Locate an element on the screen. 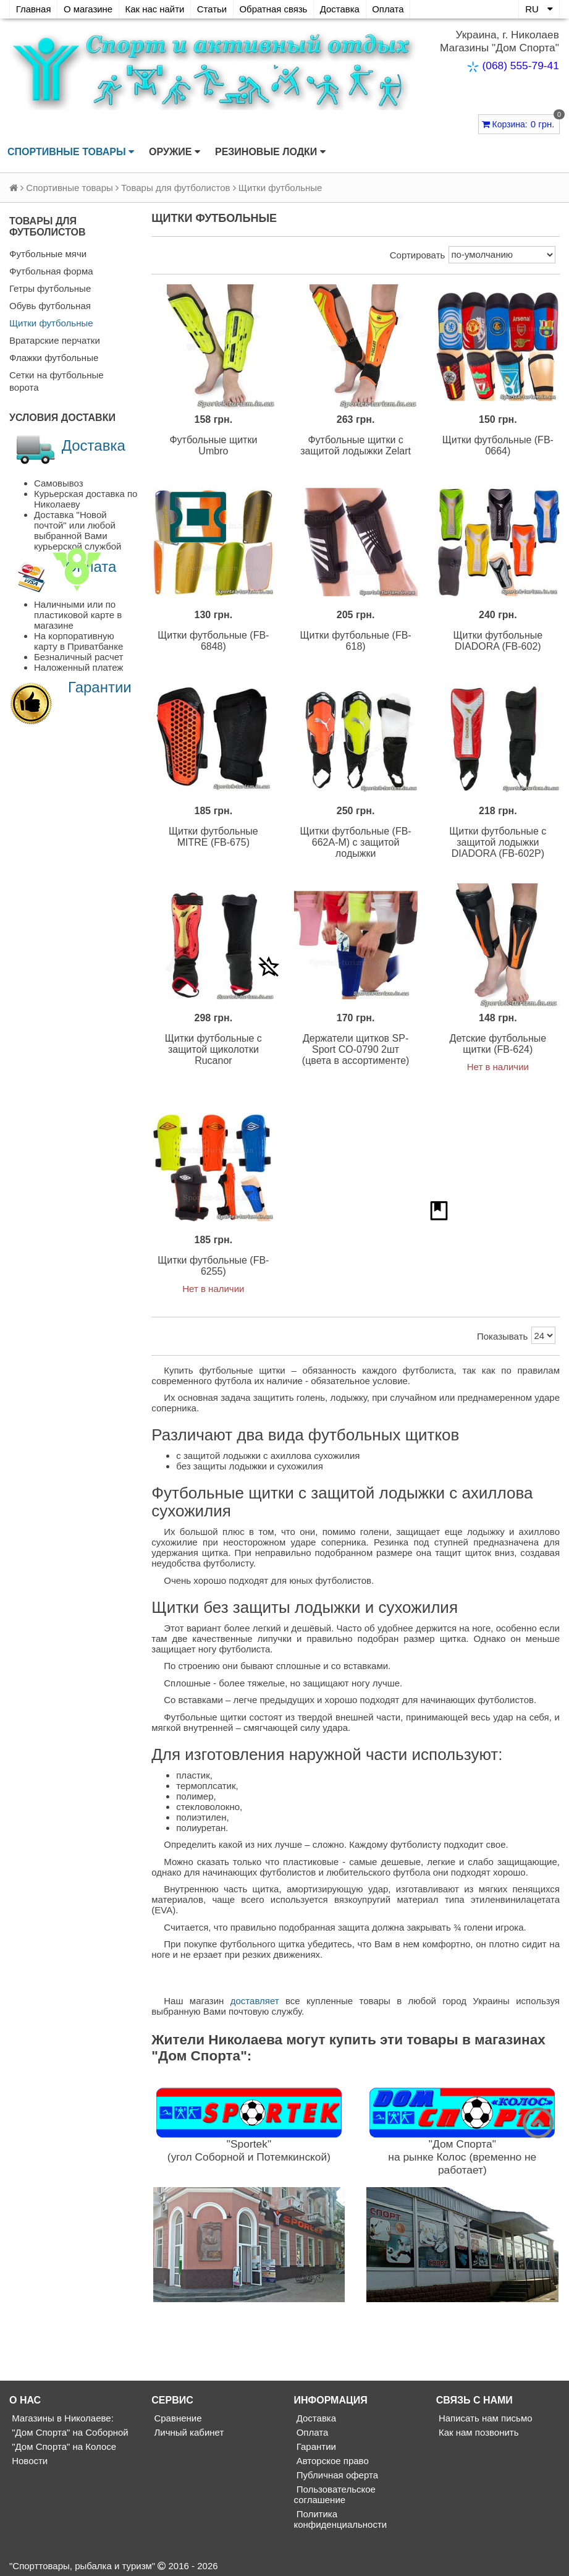 The image size is (569, 2576). V8 JavaScript engine logo is located at coordinates (77, 569).